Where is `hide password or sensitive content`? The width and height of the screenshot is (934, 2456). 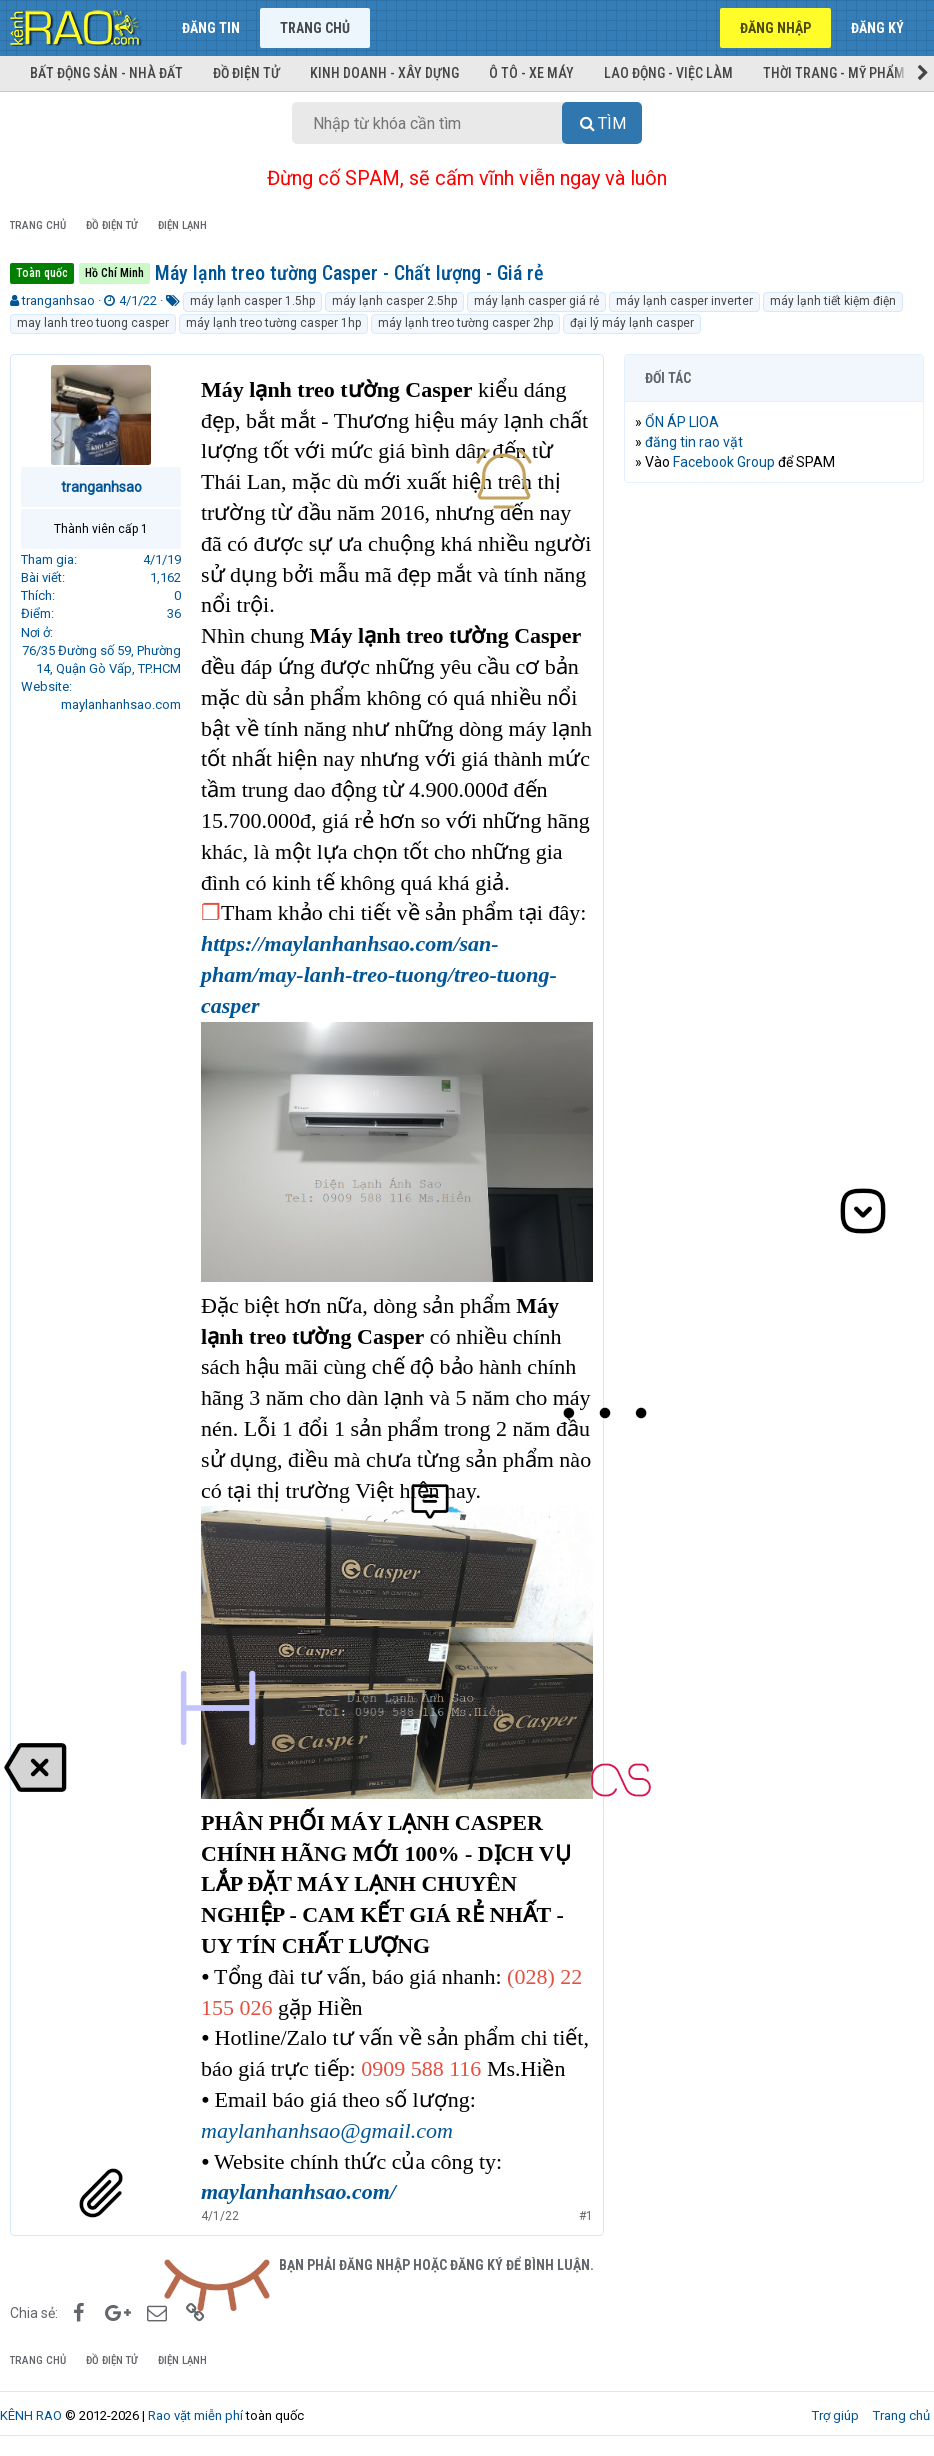 hide password or sensitive content is located at coordinates (217, 2275).